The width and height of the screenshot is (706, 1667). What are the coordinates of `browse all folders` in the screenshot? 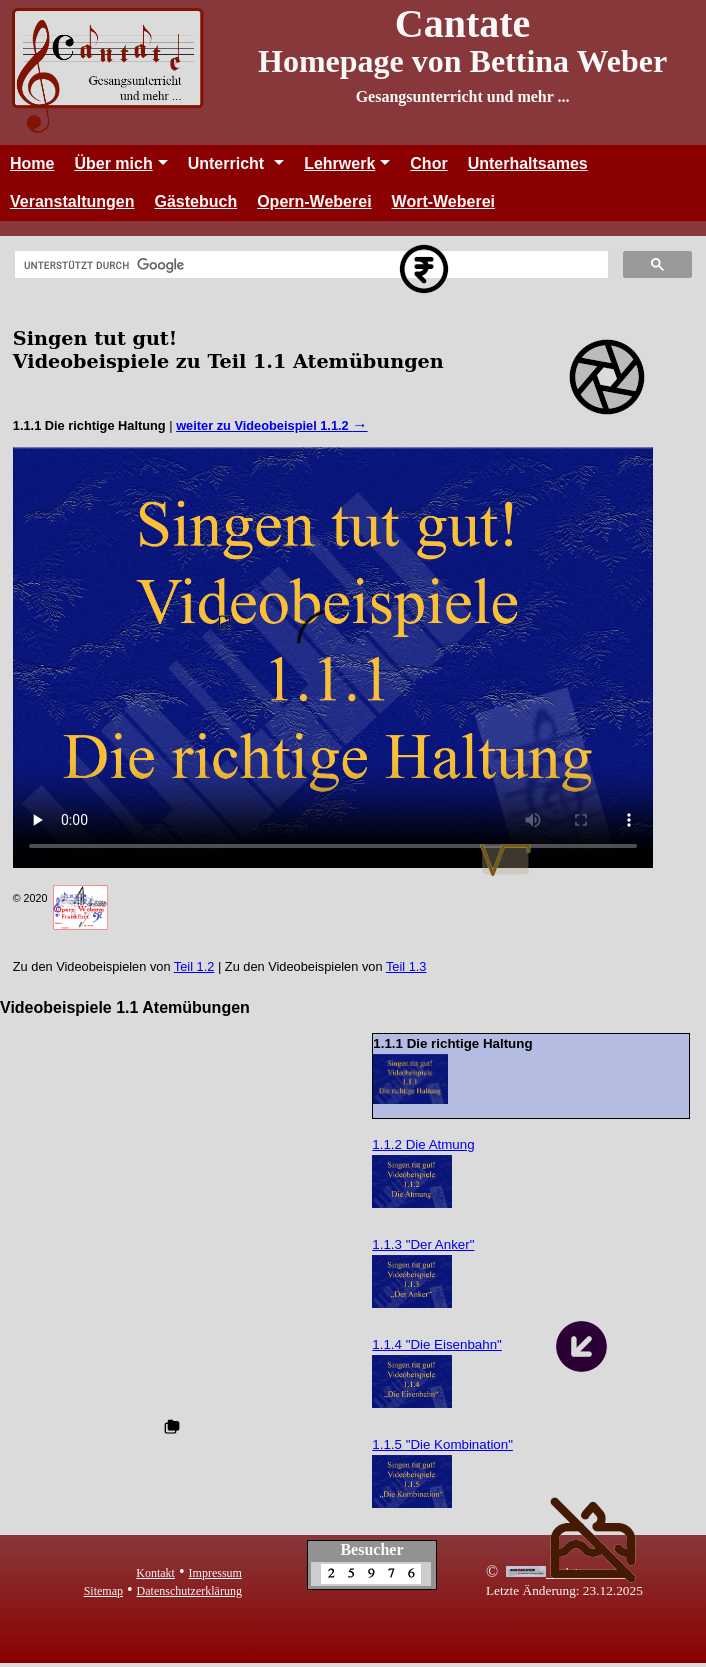 It's located at (172, 1427).